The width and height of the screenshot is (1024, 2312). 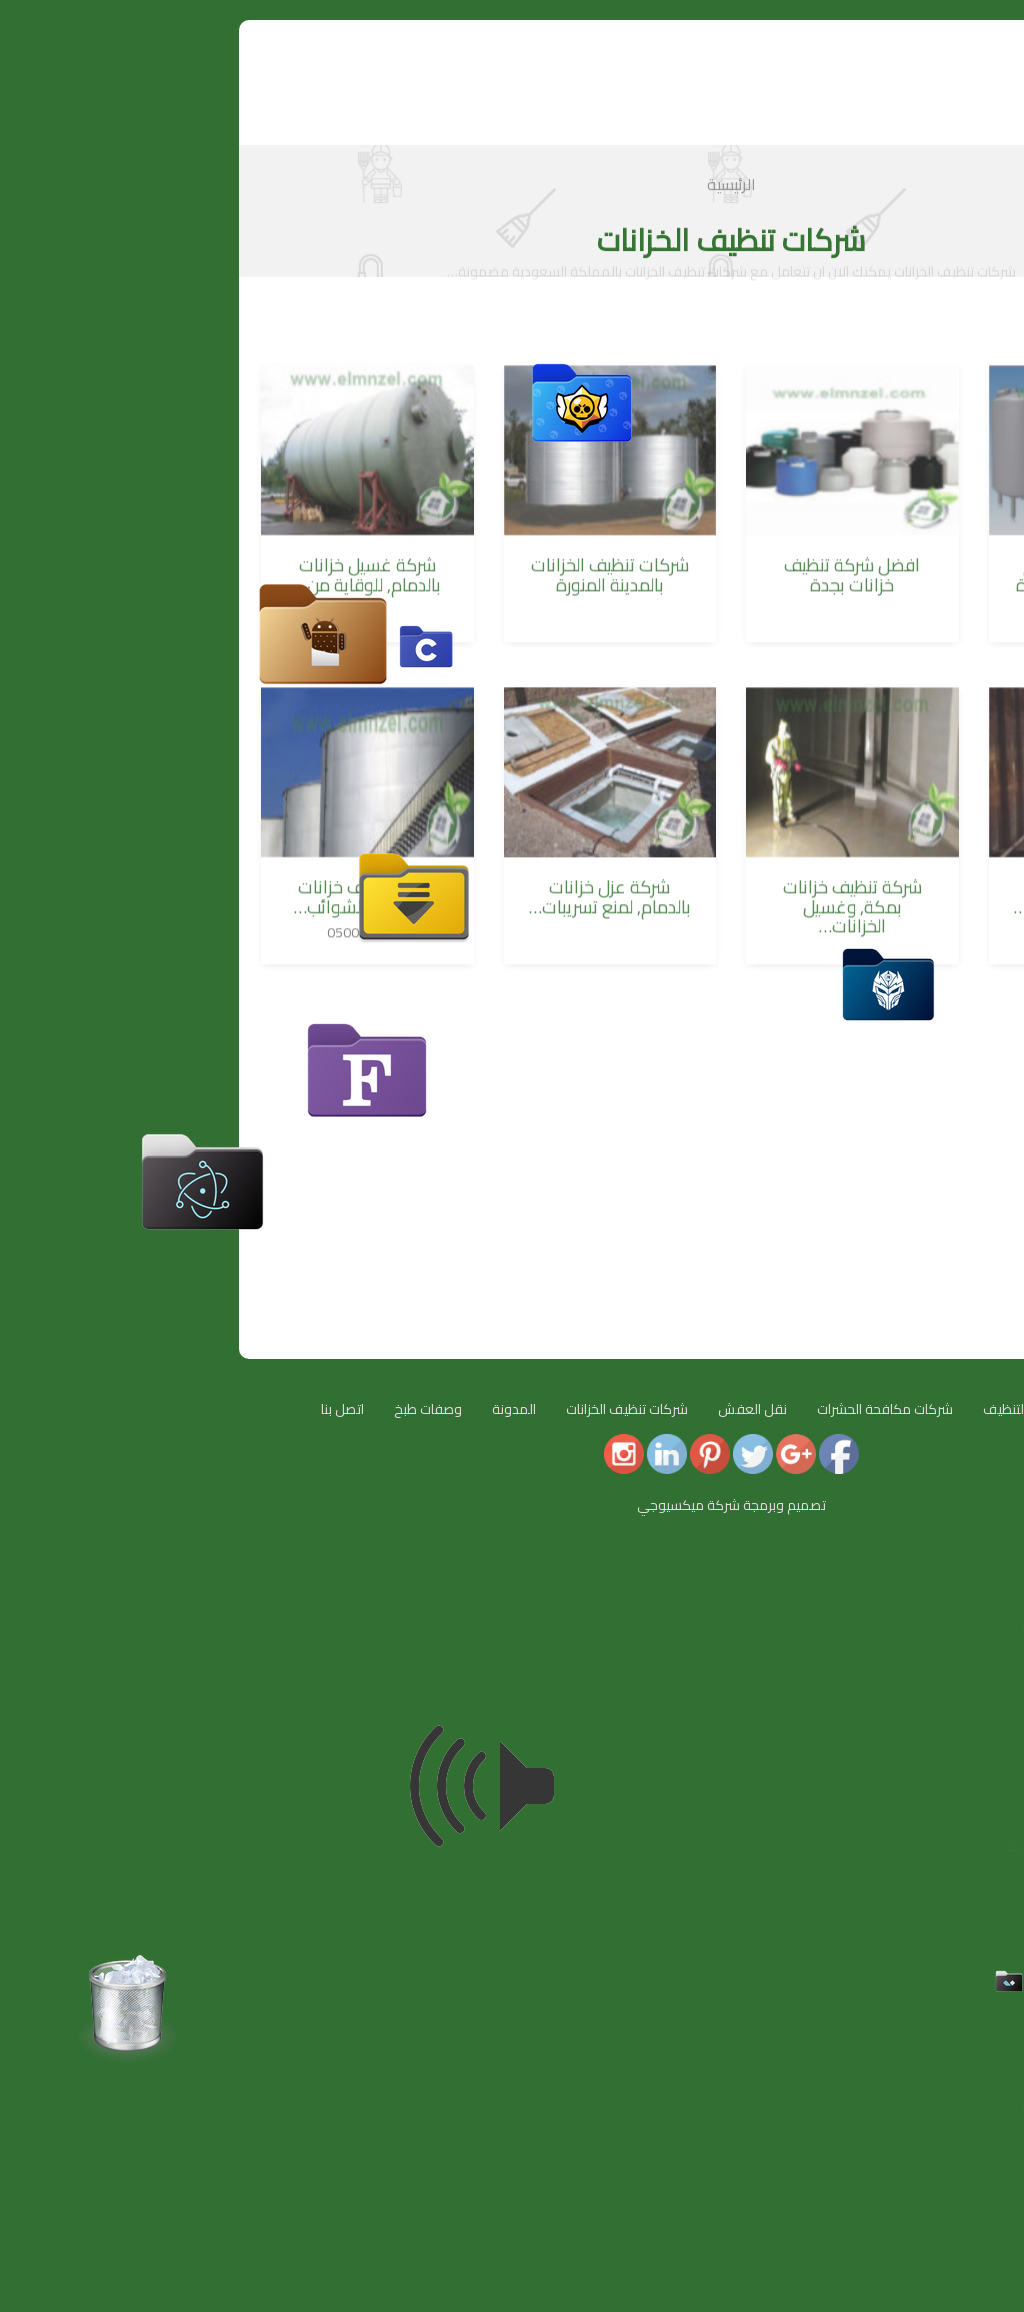 What do you see at coordinates (482, 1786) in the screenshot?
I see `adjust speaker volume settings` at bounding box center [482, 1786].